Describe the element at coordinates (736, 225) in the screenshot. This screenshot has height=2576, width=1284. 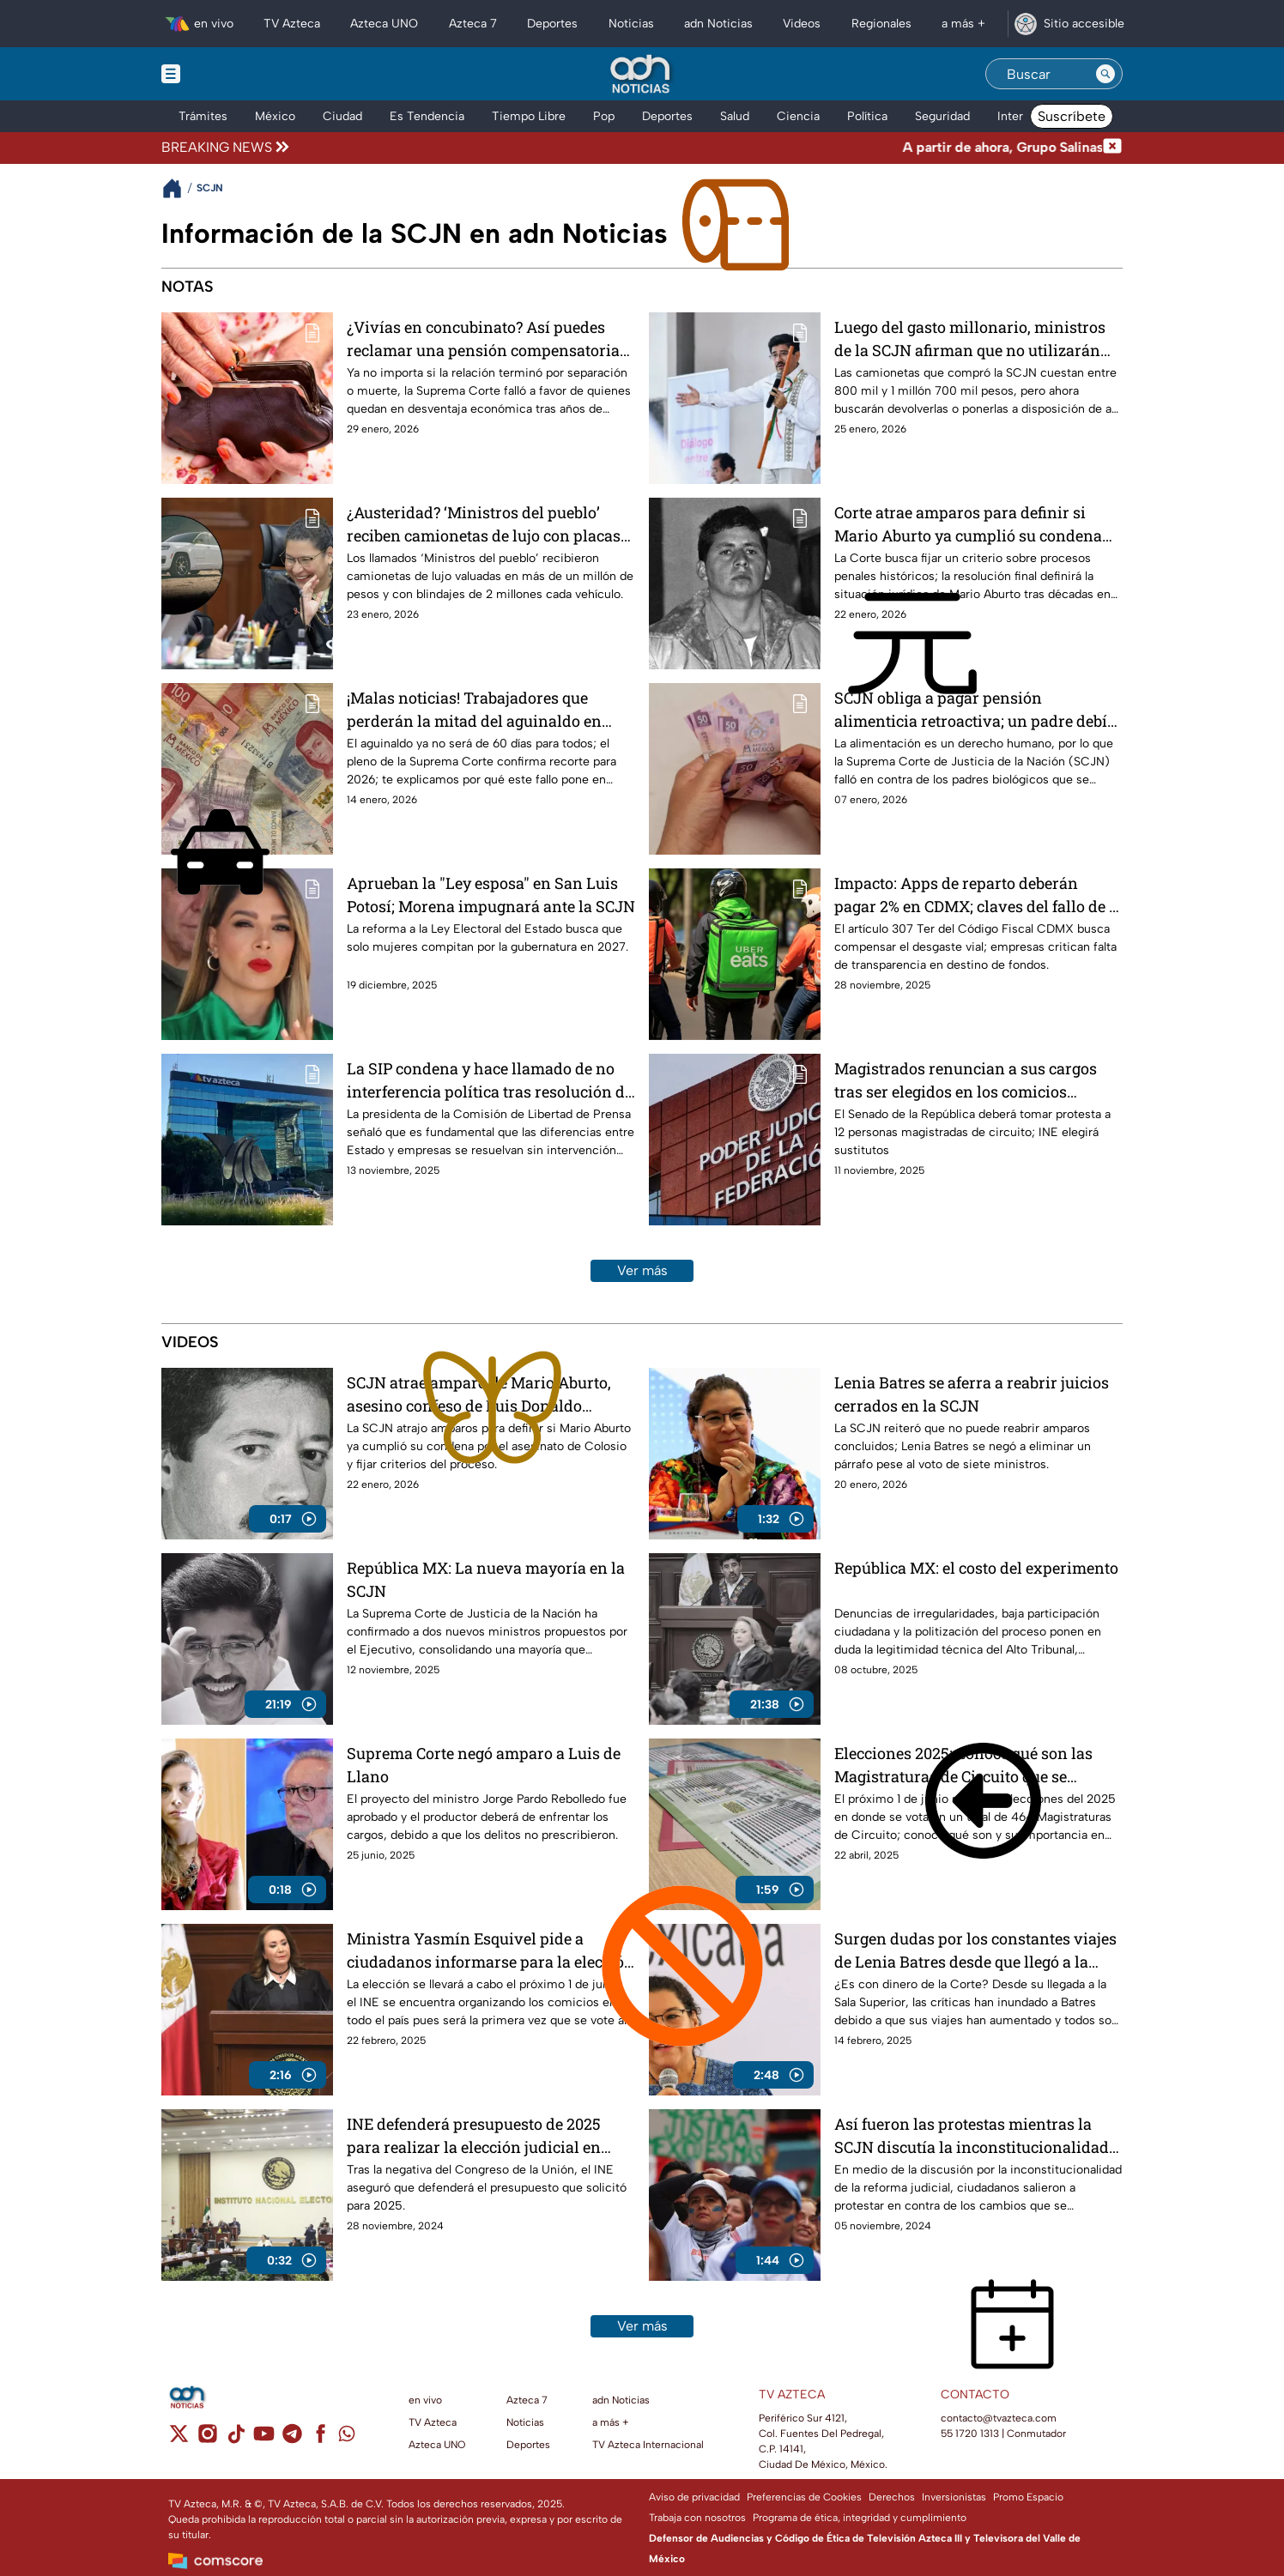
I see `indicates restroom or bathroom location` at that location.